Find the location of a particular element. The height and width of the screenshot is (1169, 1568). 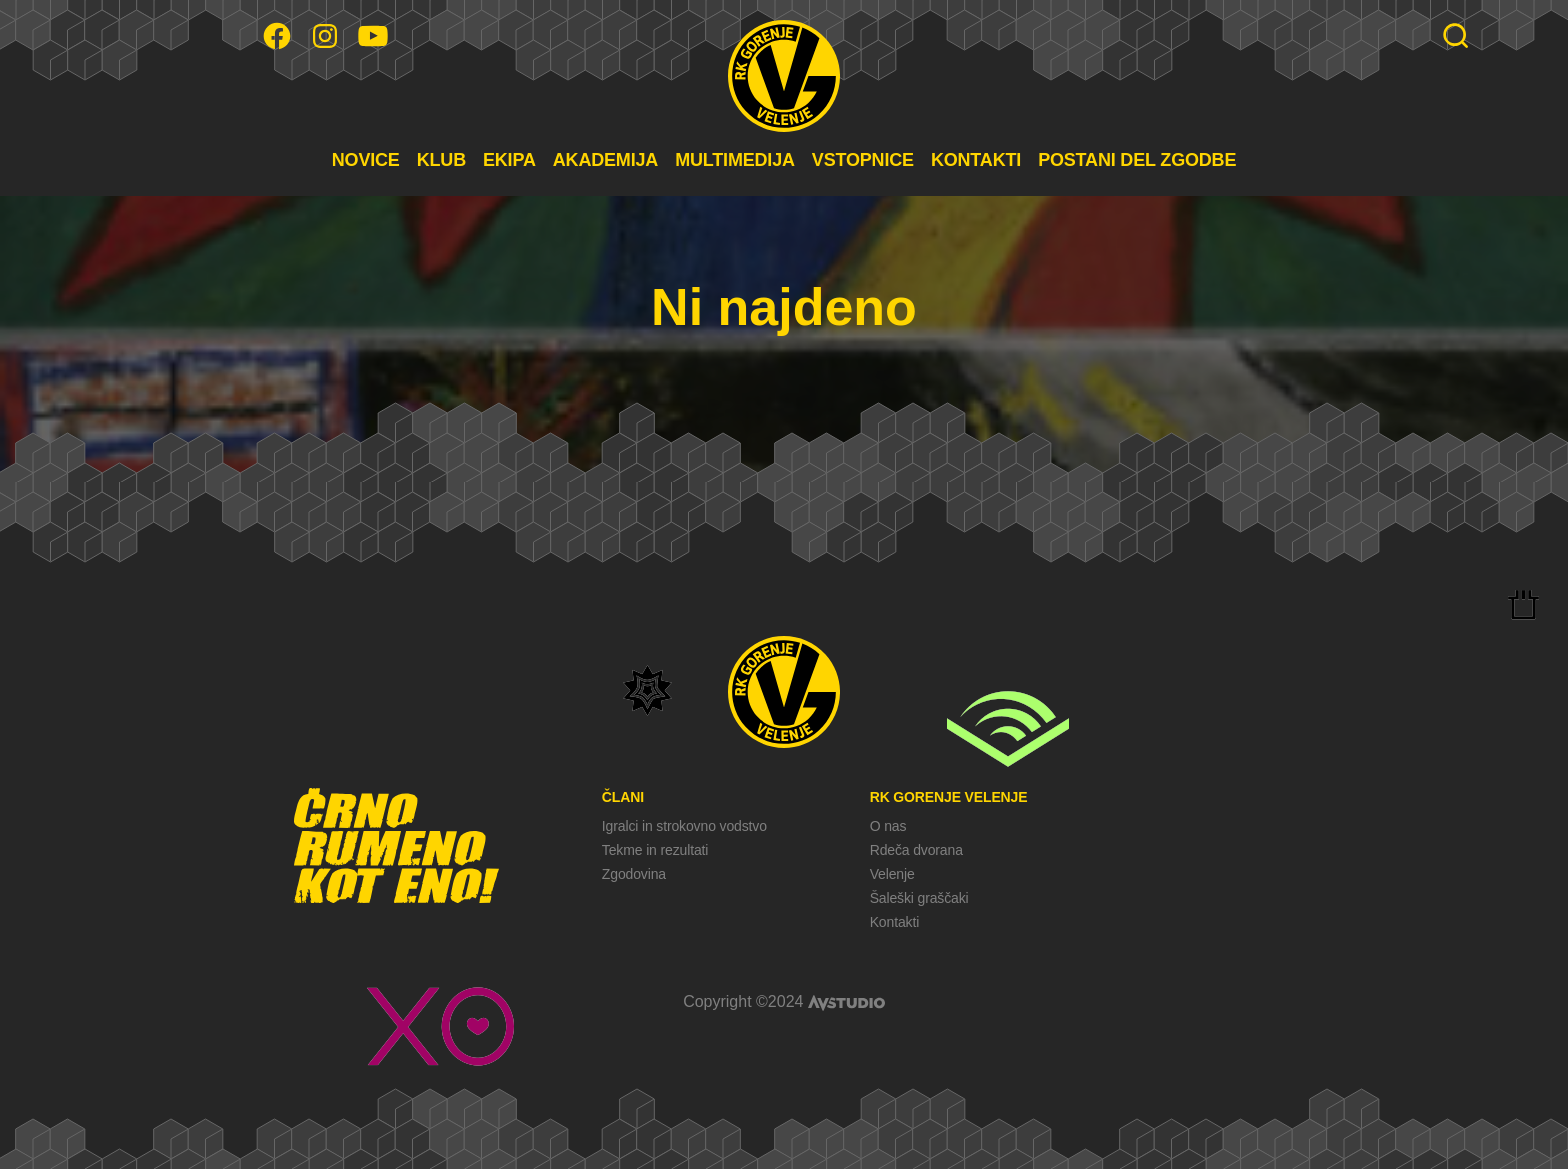

connect to a sensor device is located at coordinates (1523, 605).